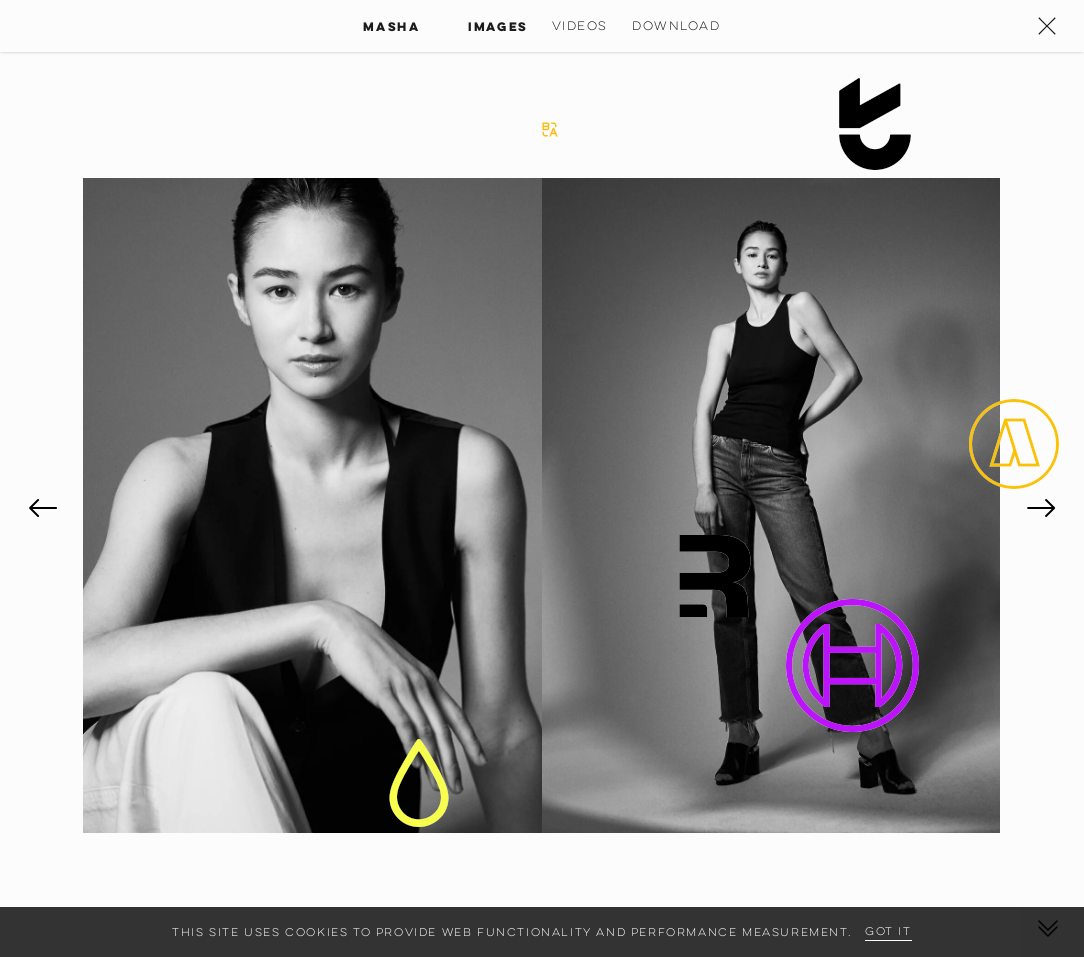 The height and width of the screenshot is (957, 1084). I want to click on remix framework logo, so click(715, 576).